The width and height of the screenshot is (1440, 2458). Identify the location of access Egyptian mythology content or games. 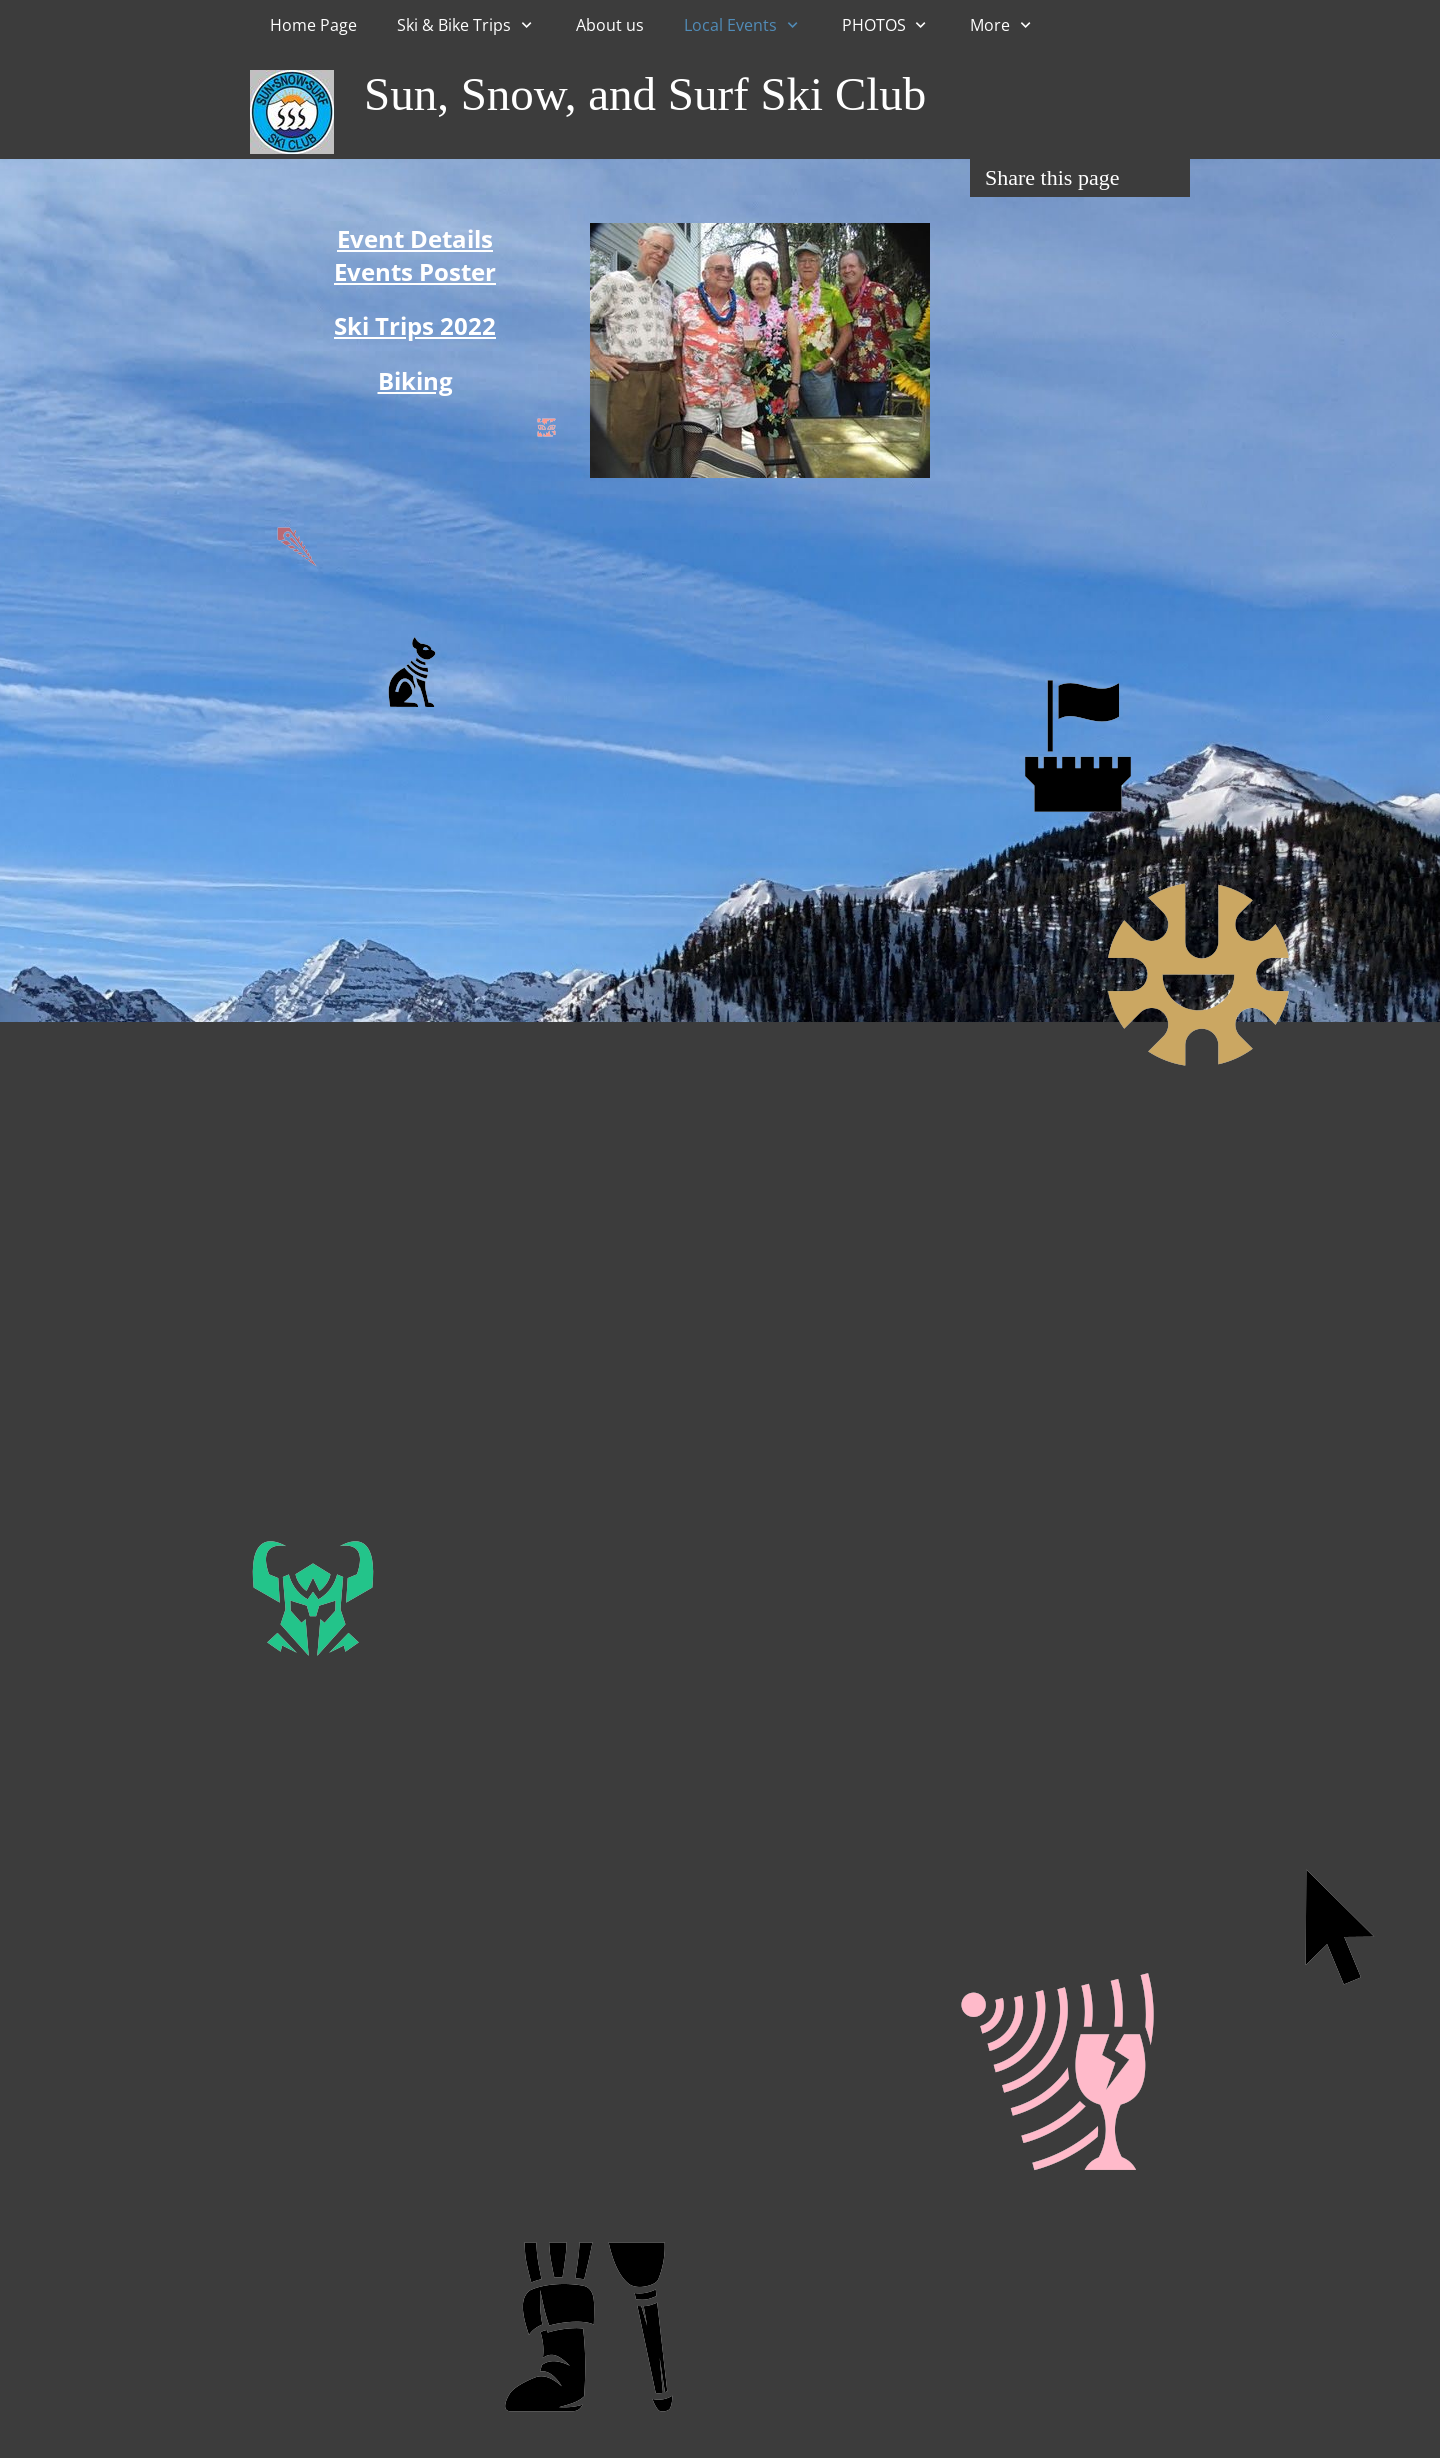
(412, 672).